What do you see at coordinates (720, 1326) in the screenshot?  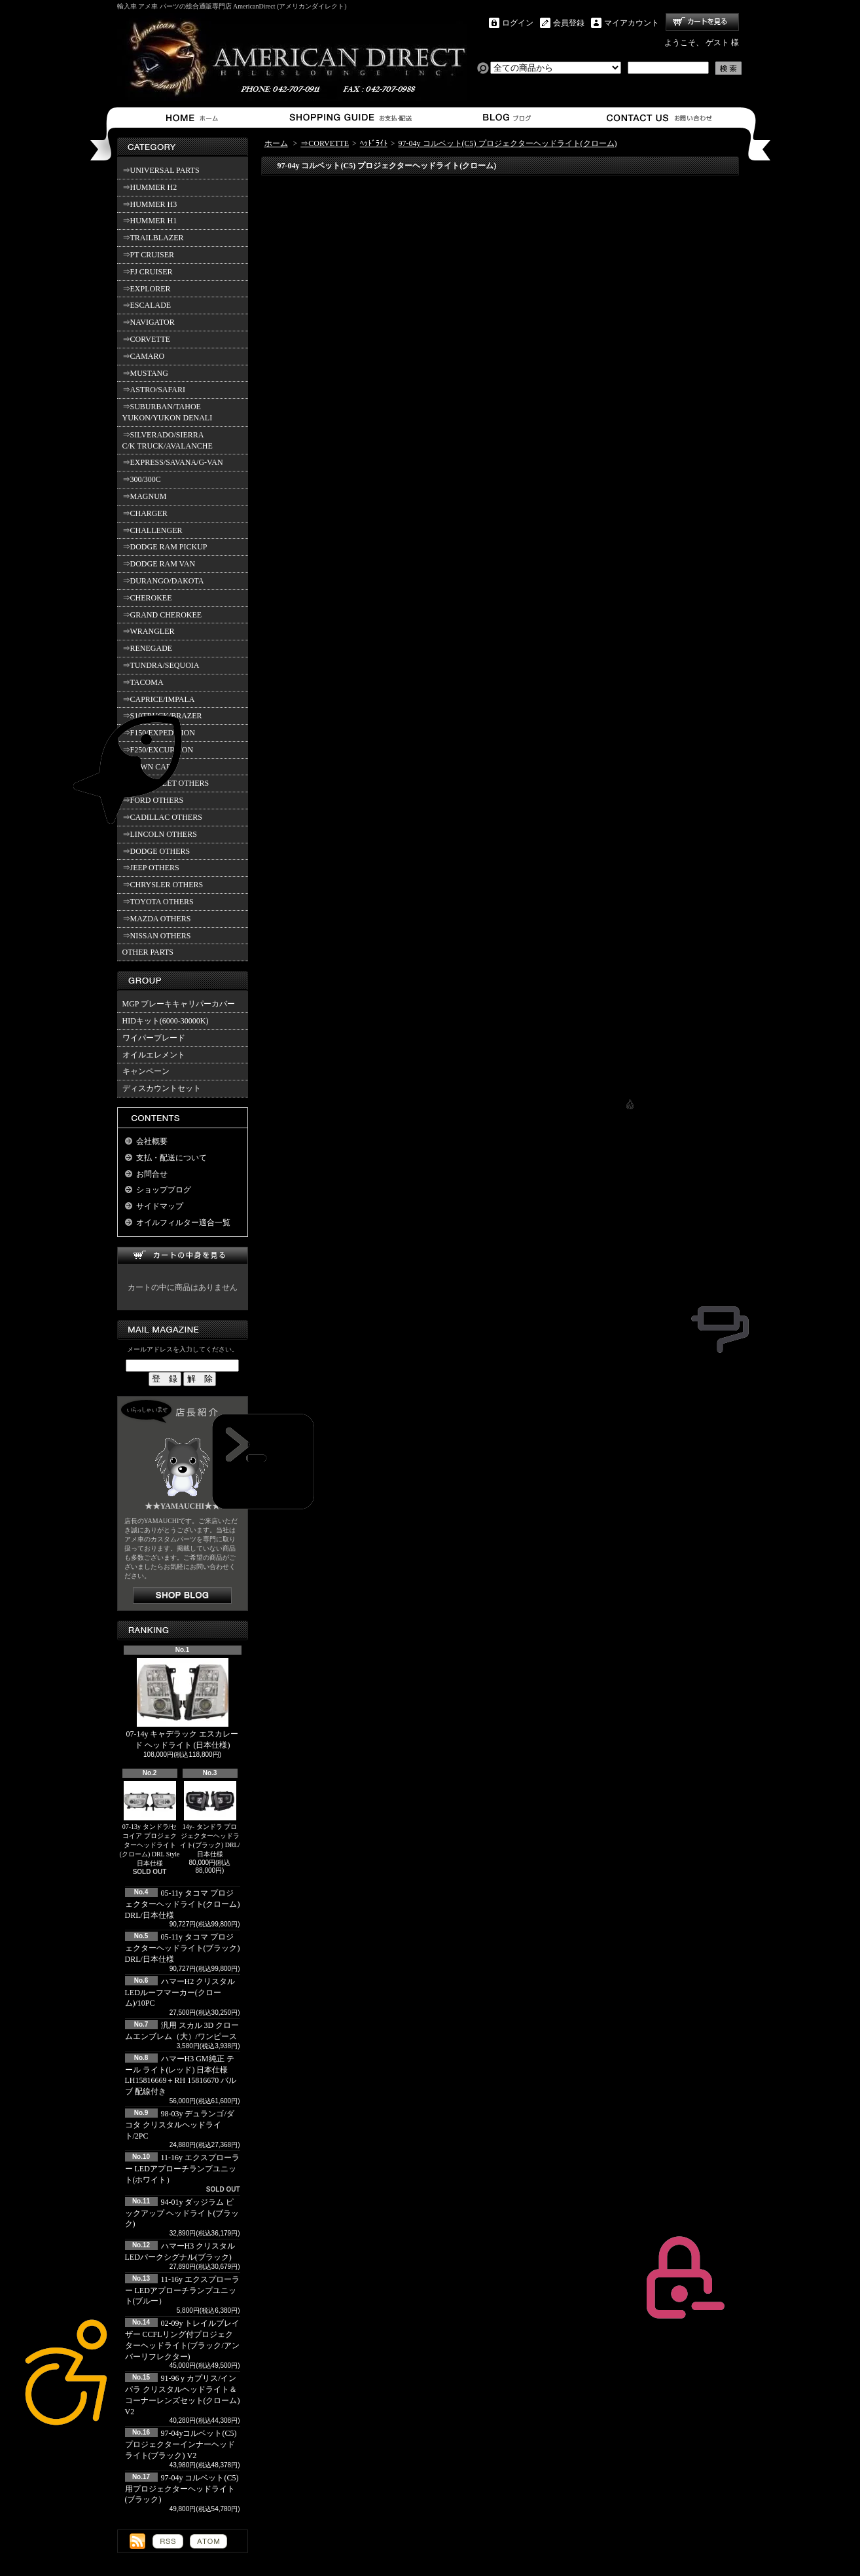 I see `customize theme or appearance settings` at bounding box center [720, 1326].